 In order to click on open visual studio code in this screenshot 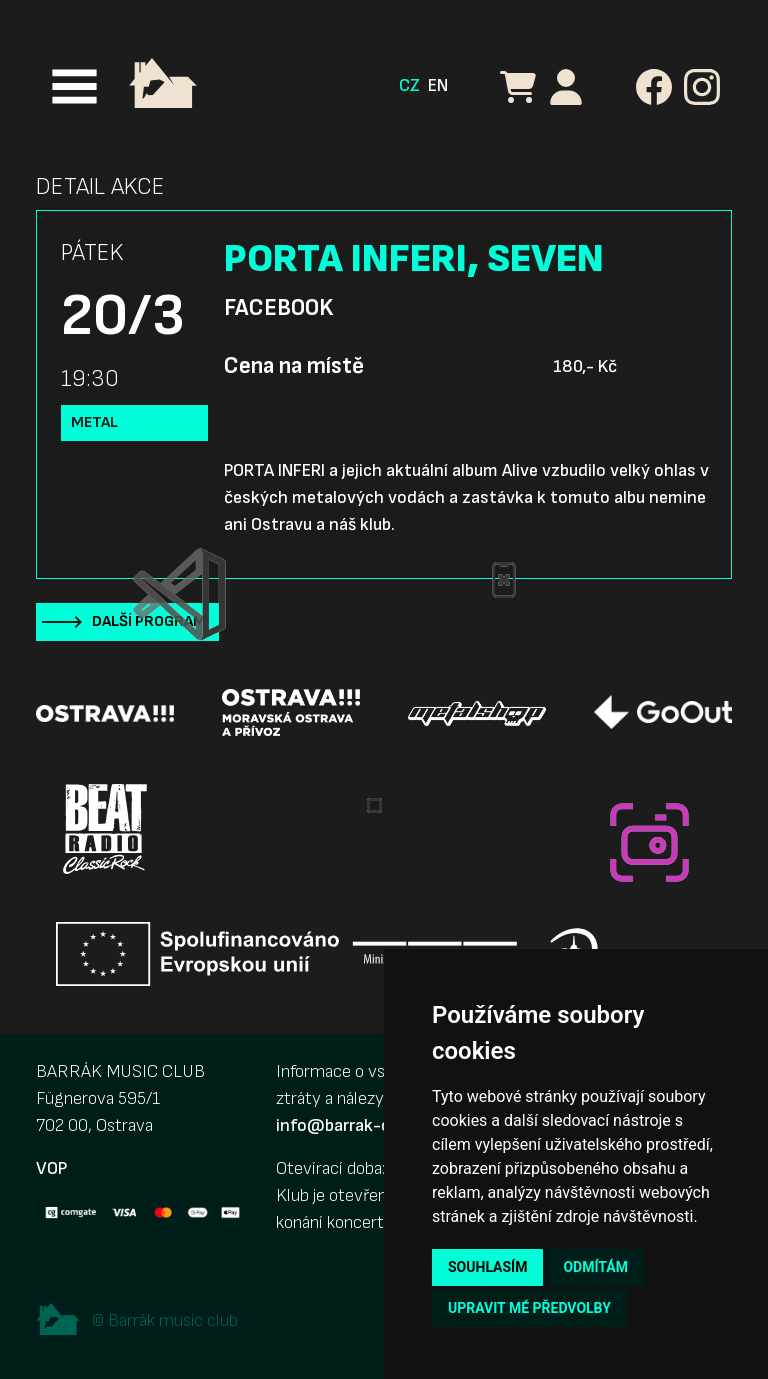, I will do `click(179, 594)`.